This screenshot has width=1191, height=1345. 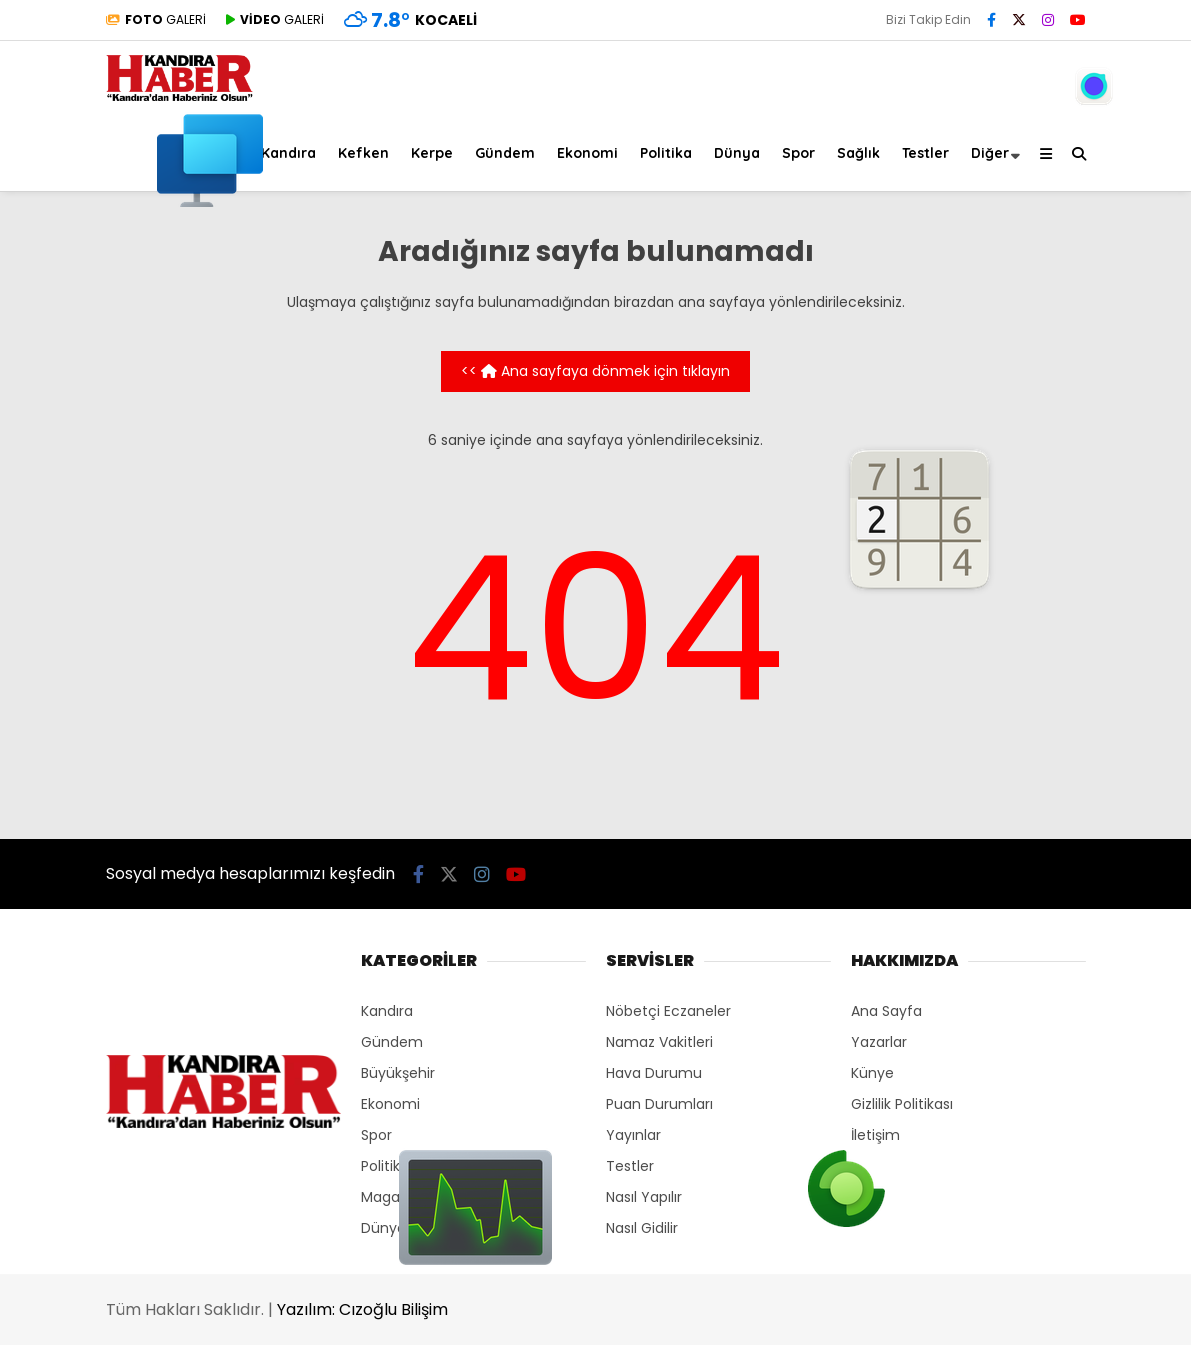 What do you see at coordinates (846, 1188) in the screenshot?
I see `open insights app` at bounding box center [846, 1188].